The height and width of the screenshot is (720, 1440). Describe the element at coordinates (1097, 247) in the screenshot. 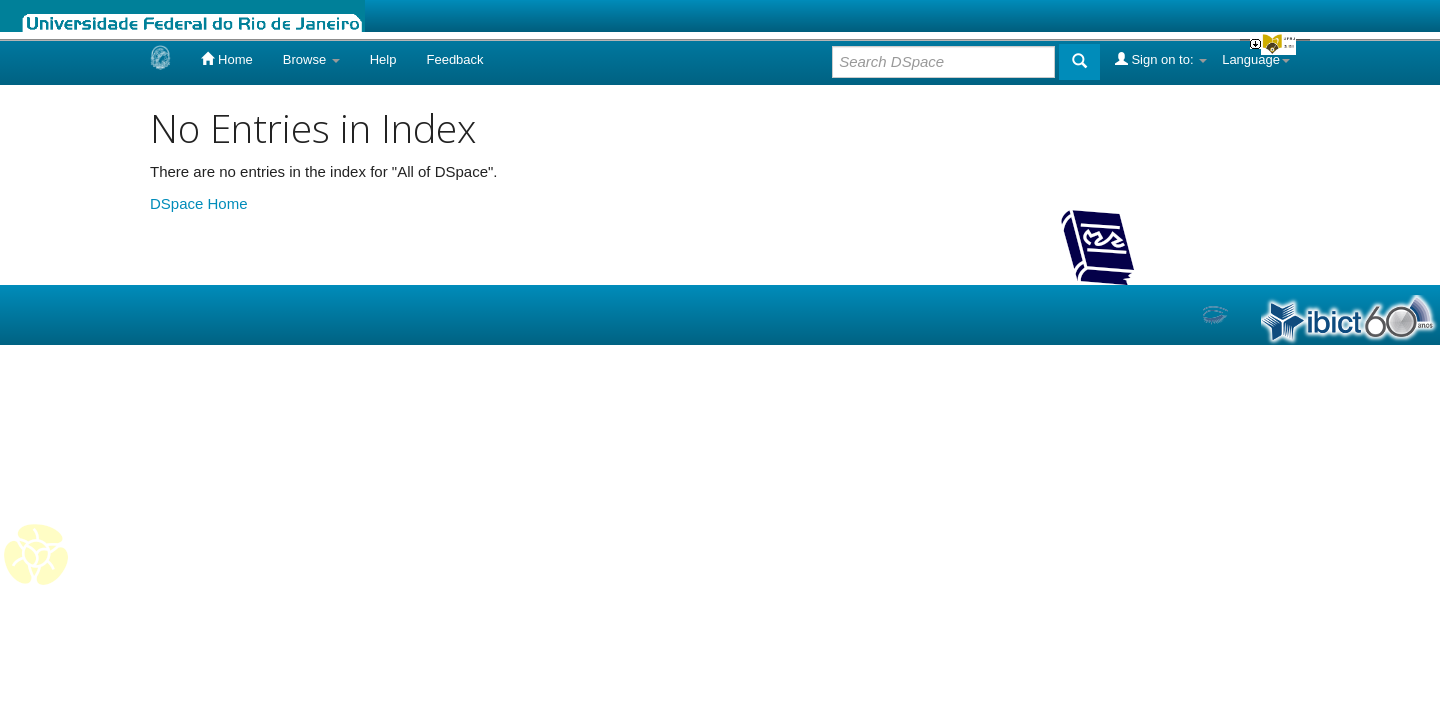

I see `view your library or book collection` at that location.